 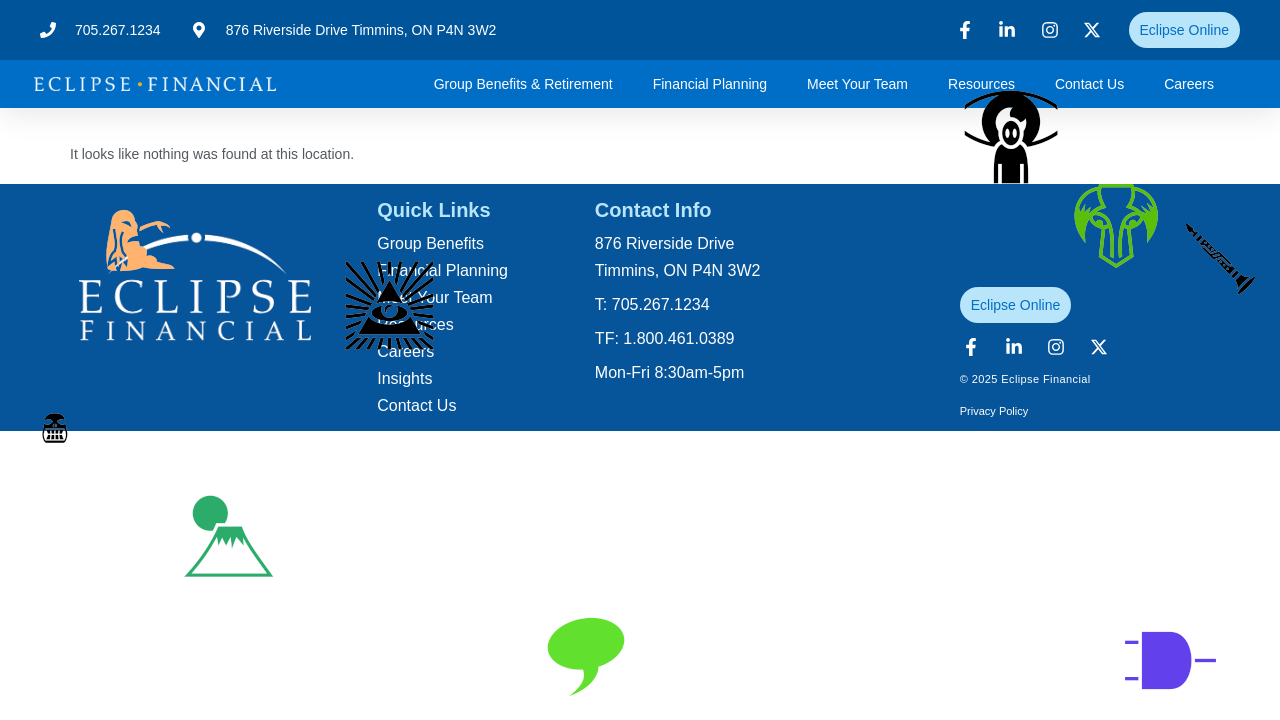 What do you see at coordinates (1011, 137) in the screenshot?
I see `indicates a paranoia or anxiety state in gameplay` at bounding box center [1011, 137].